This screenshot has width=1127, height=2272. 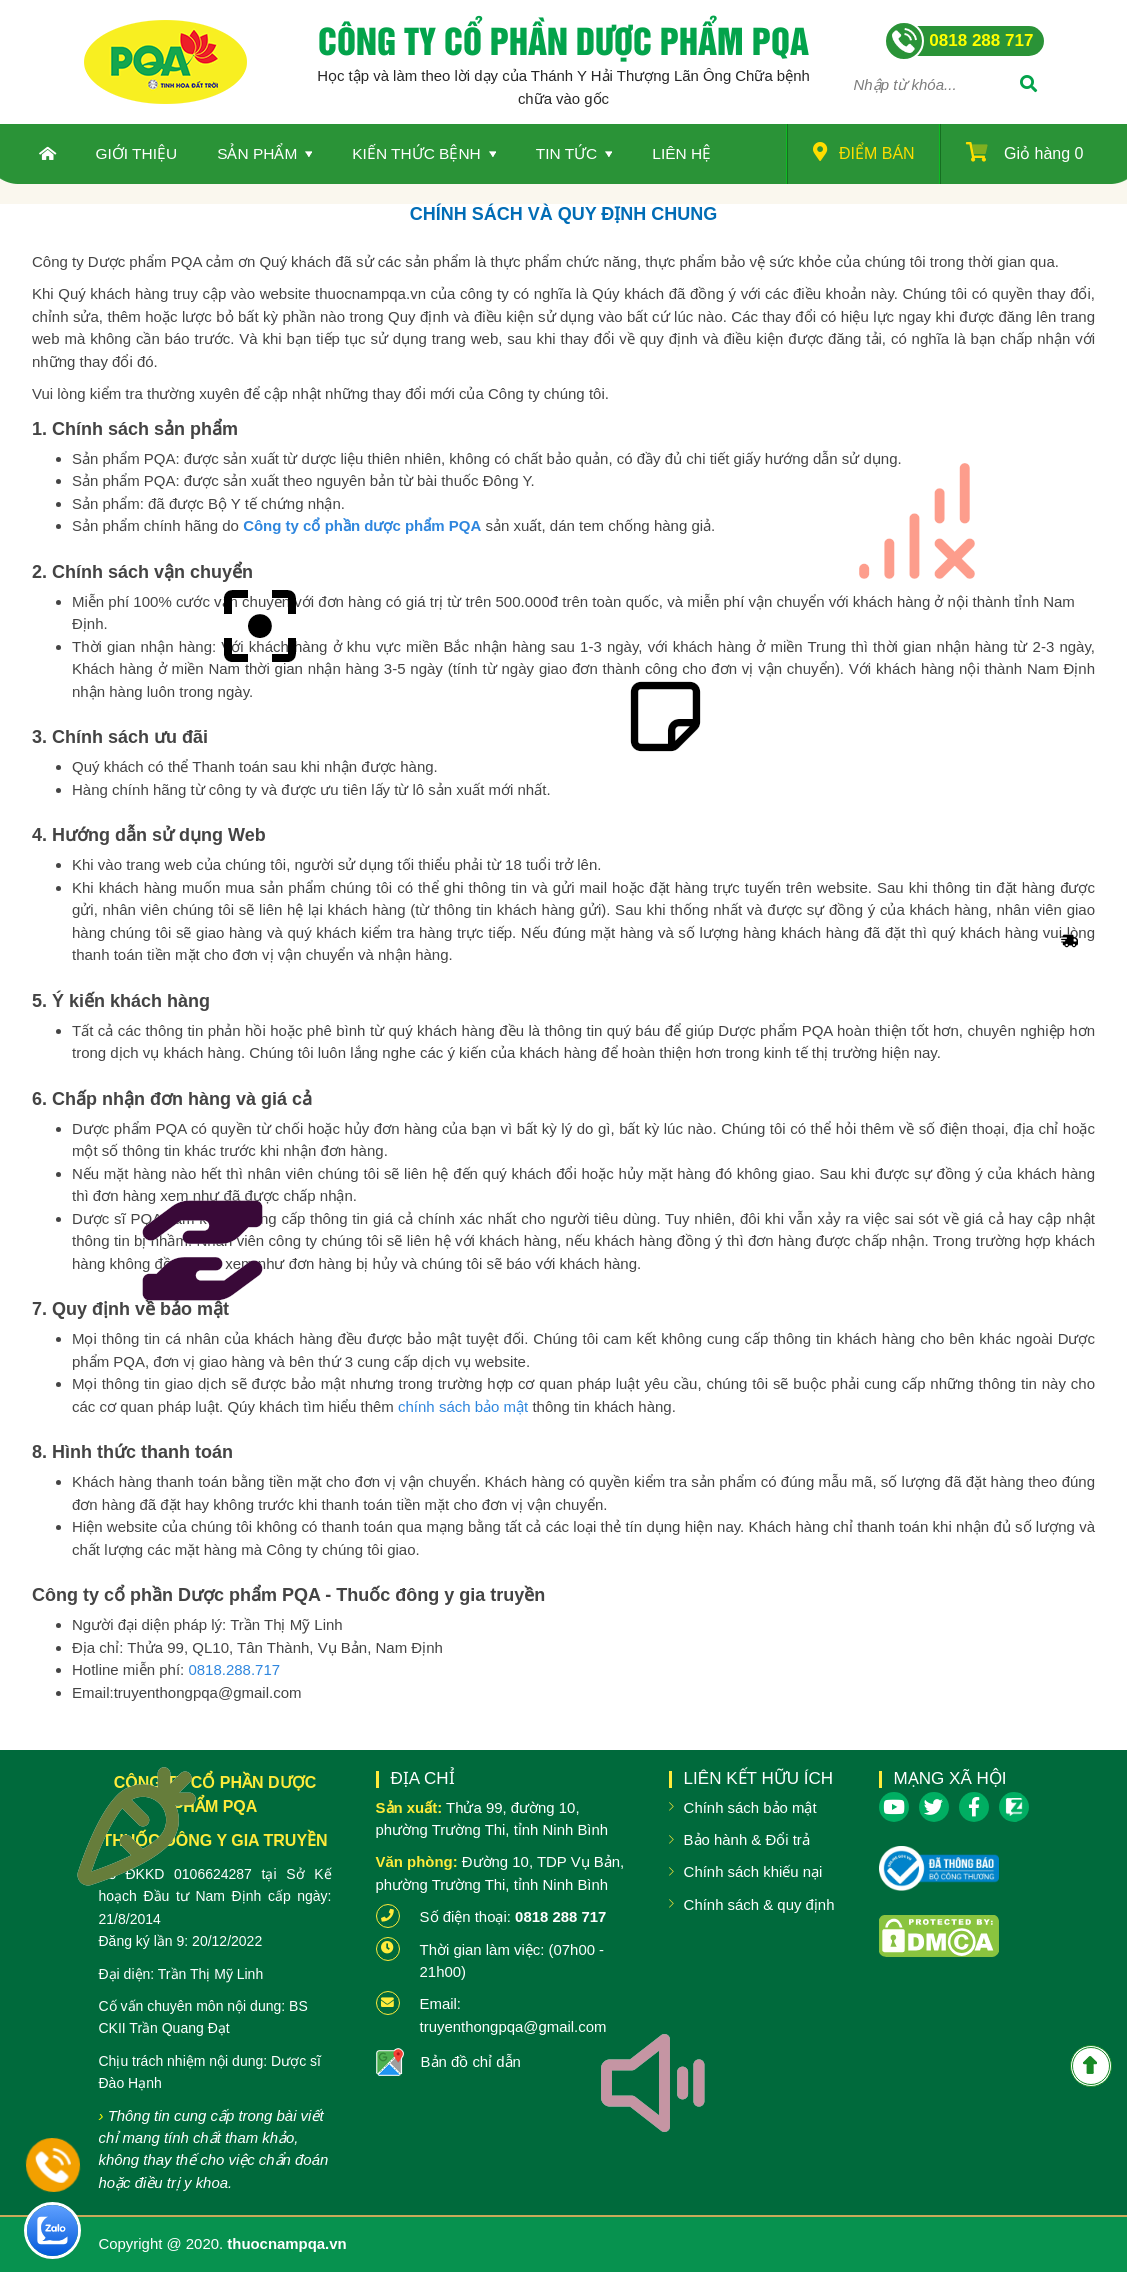 What do you see at coordinates (1069, 940) in the screenshot?
I see `indicates express or expedited shipping` at bounding box center [1069, 940].